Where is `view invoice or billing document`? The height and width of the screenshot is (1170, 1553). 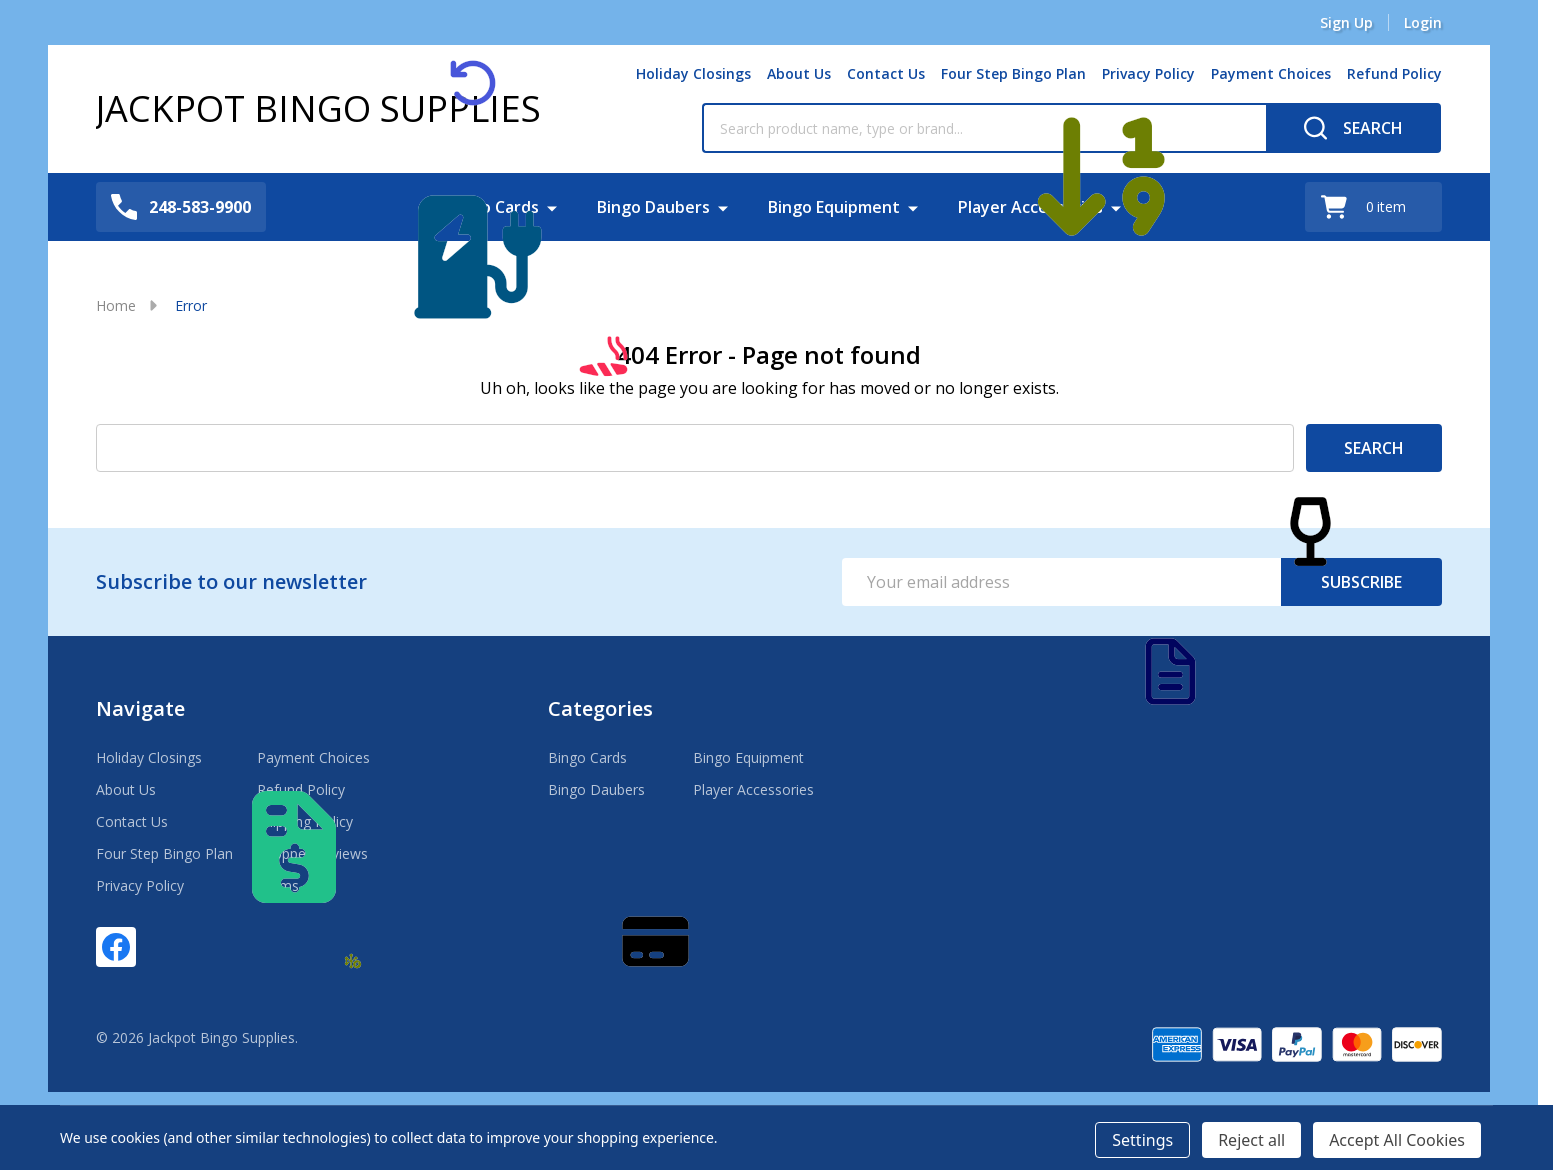
view invoice or billing document is located at coordinates (294, 847).